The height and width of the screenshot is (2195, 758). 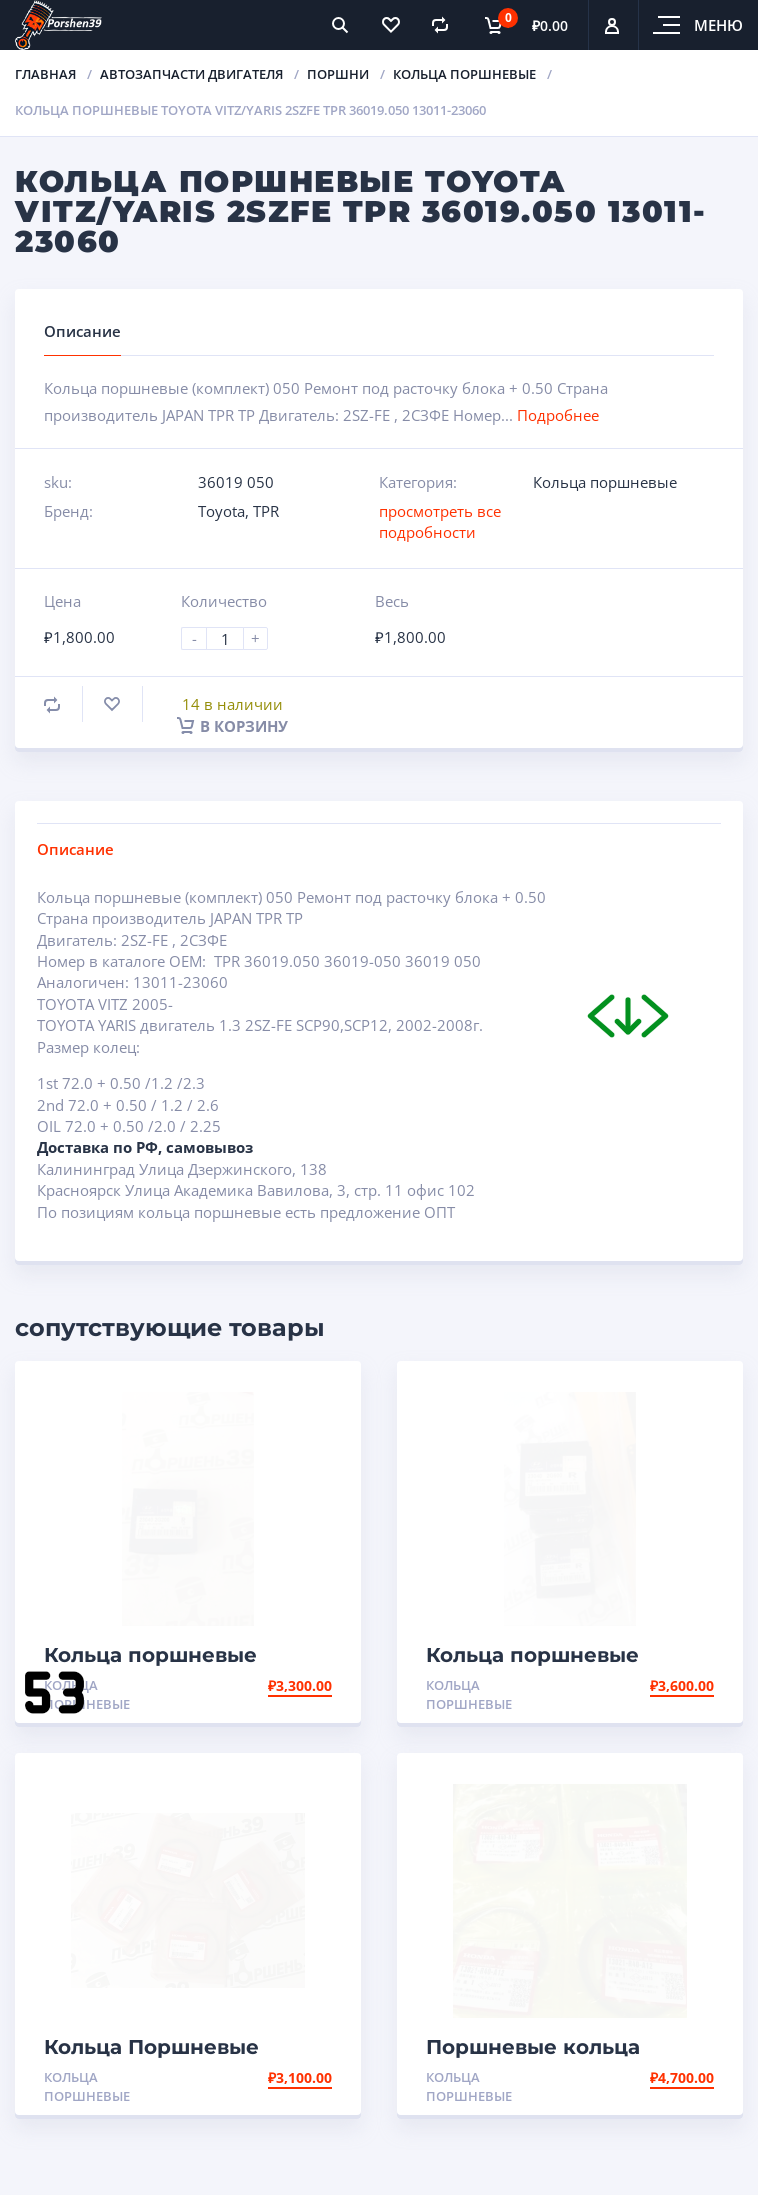 What do you see at coordinates (54, 1692) in the screenshot?
I see `displays the number 53 as a label or counter` at bounding box center [54, 1692].